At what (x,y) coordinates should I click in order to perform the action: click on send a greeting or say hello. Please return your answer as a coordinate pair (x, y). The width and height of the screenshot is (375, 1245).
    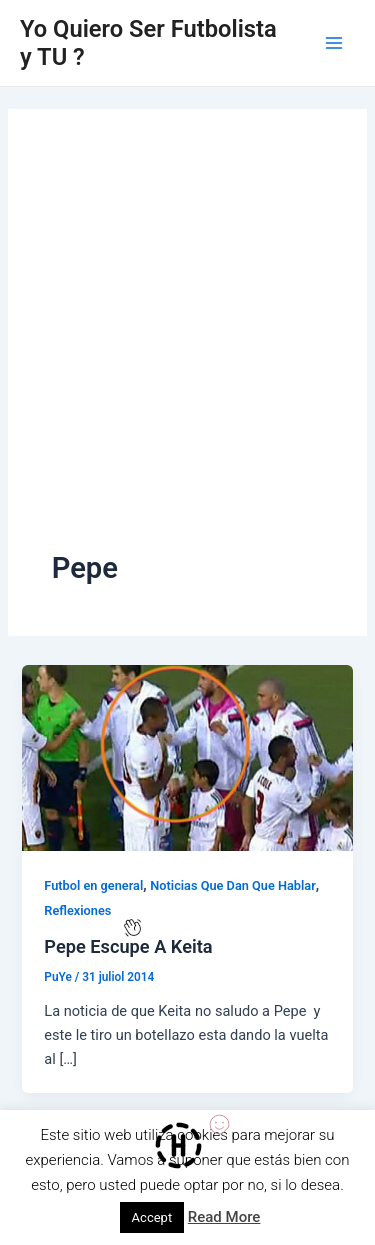
    Looking at the image, I should click on (132, 927).